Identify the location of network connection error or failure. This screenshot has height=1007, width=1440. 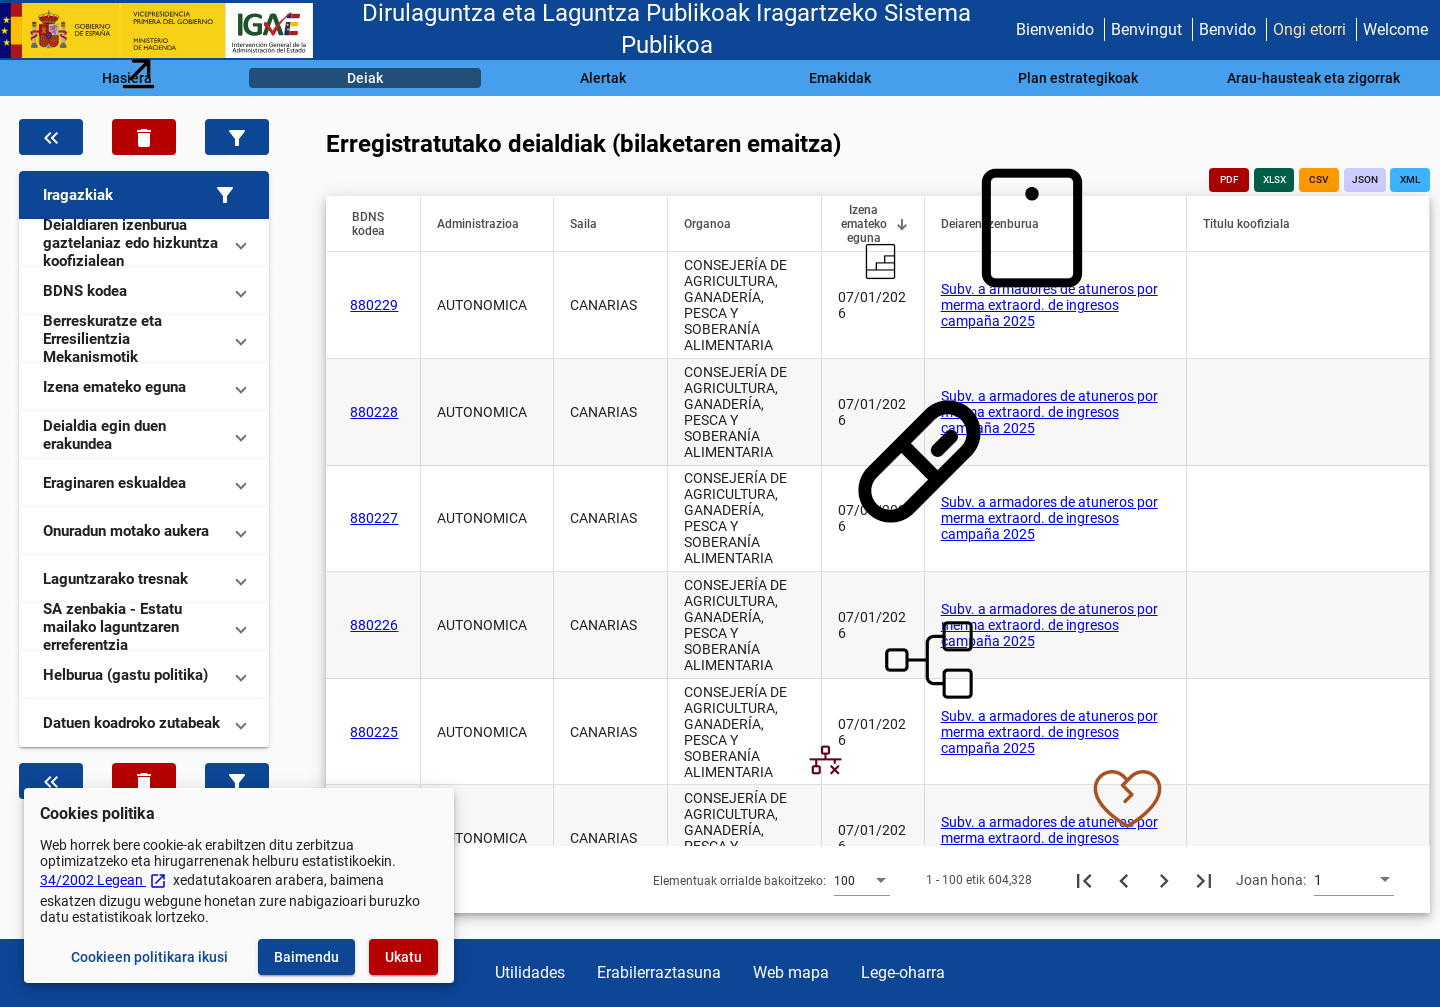
(825, 760).